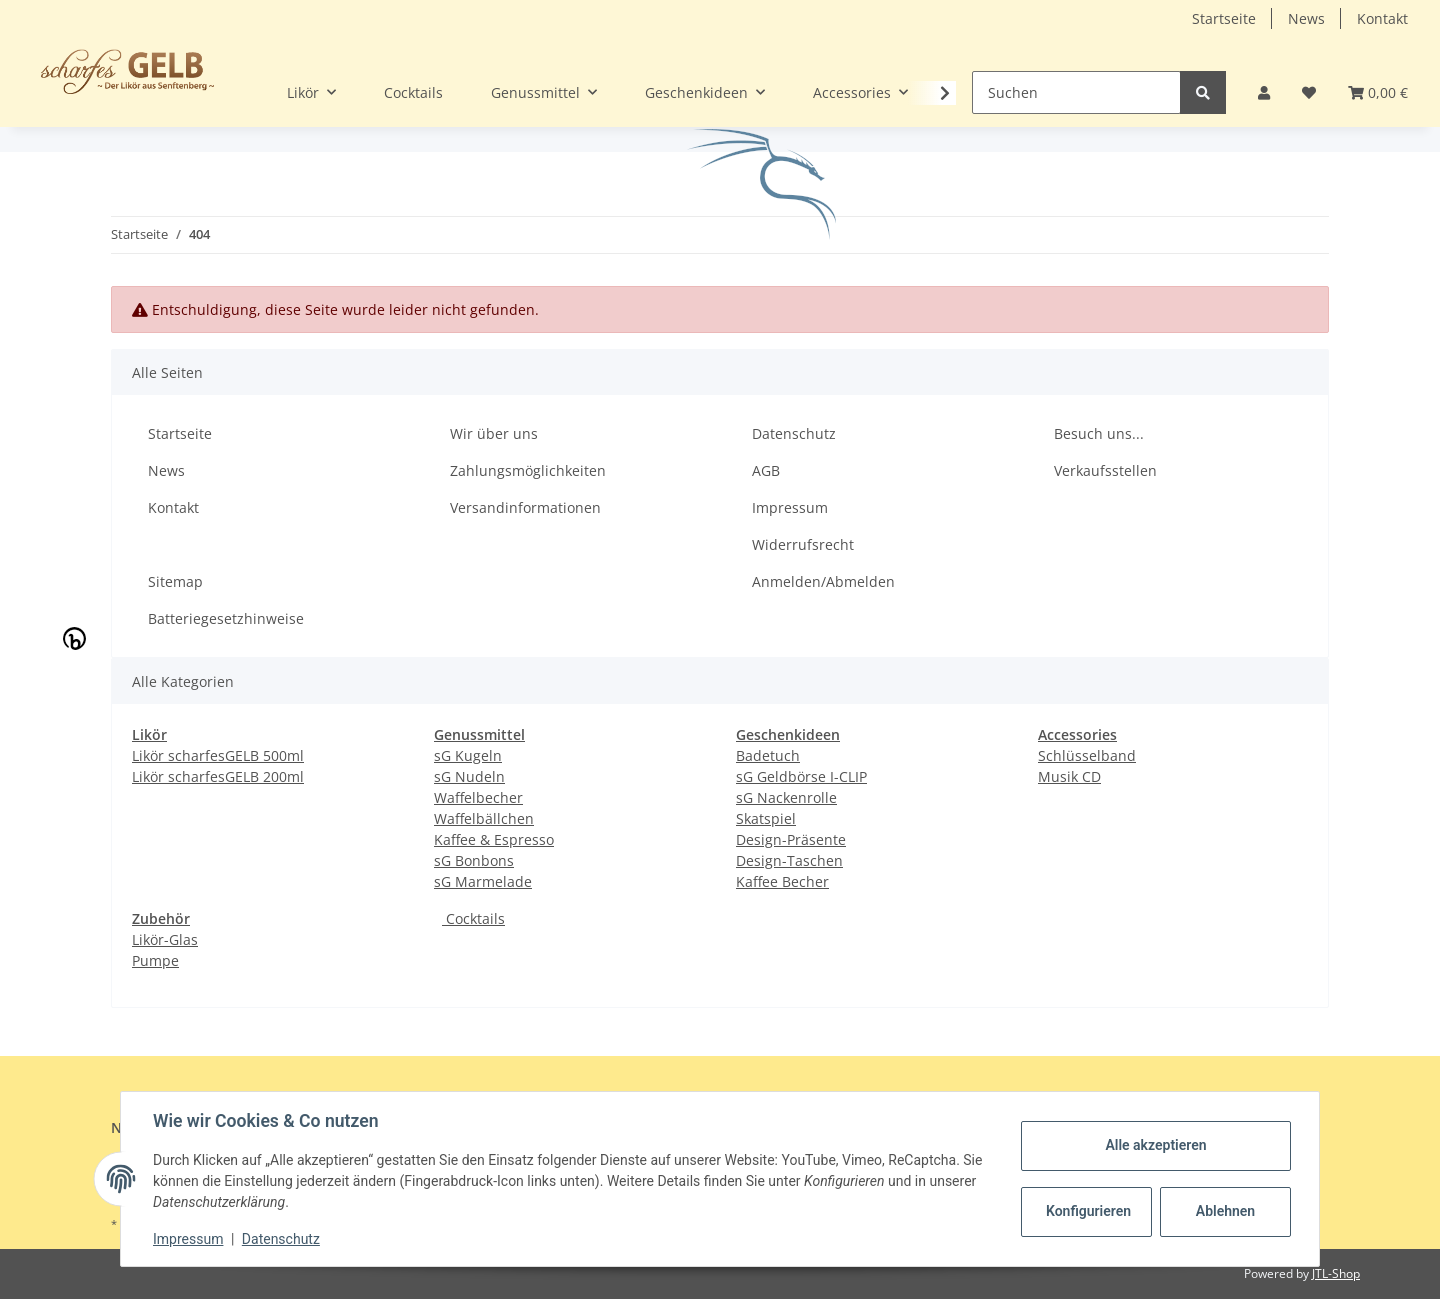  What do you see at coordinates (74, 638) in the screenshot?
I see `open bitly link shortening service` at bounding box center [74, 638].